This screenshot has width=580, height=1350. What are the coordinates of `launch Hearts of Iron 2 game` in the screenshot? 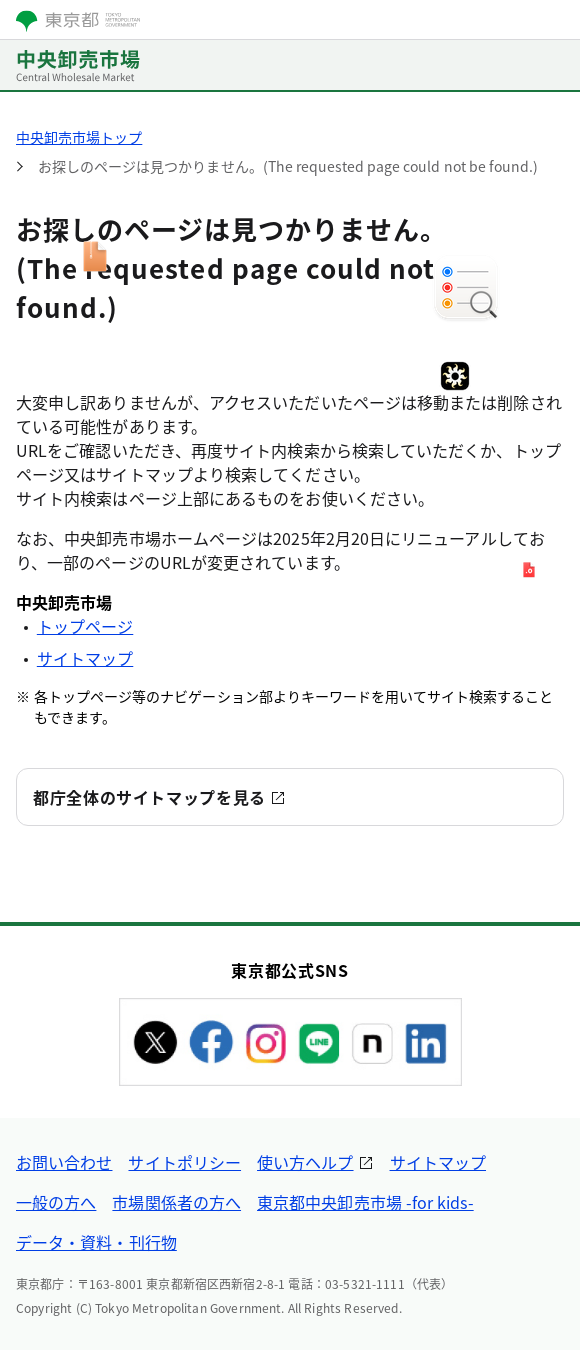 It's located at (455, 376).